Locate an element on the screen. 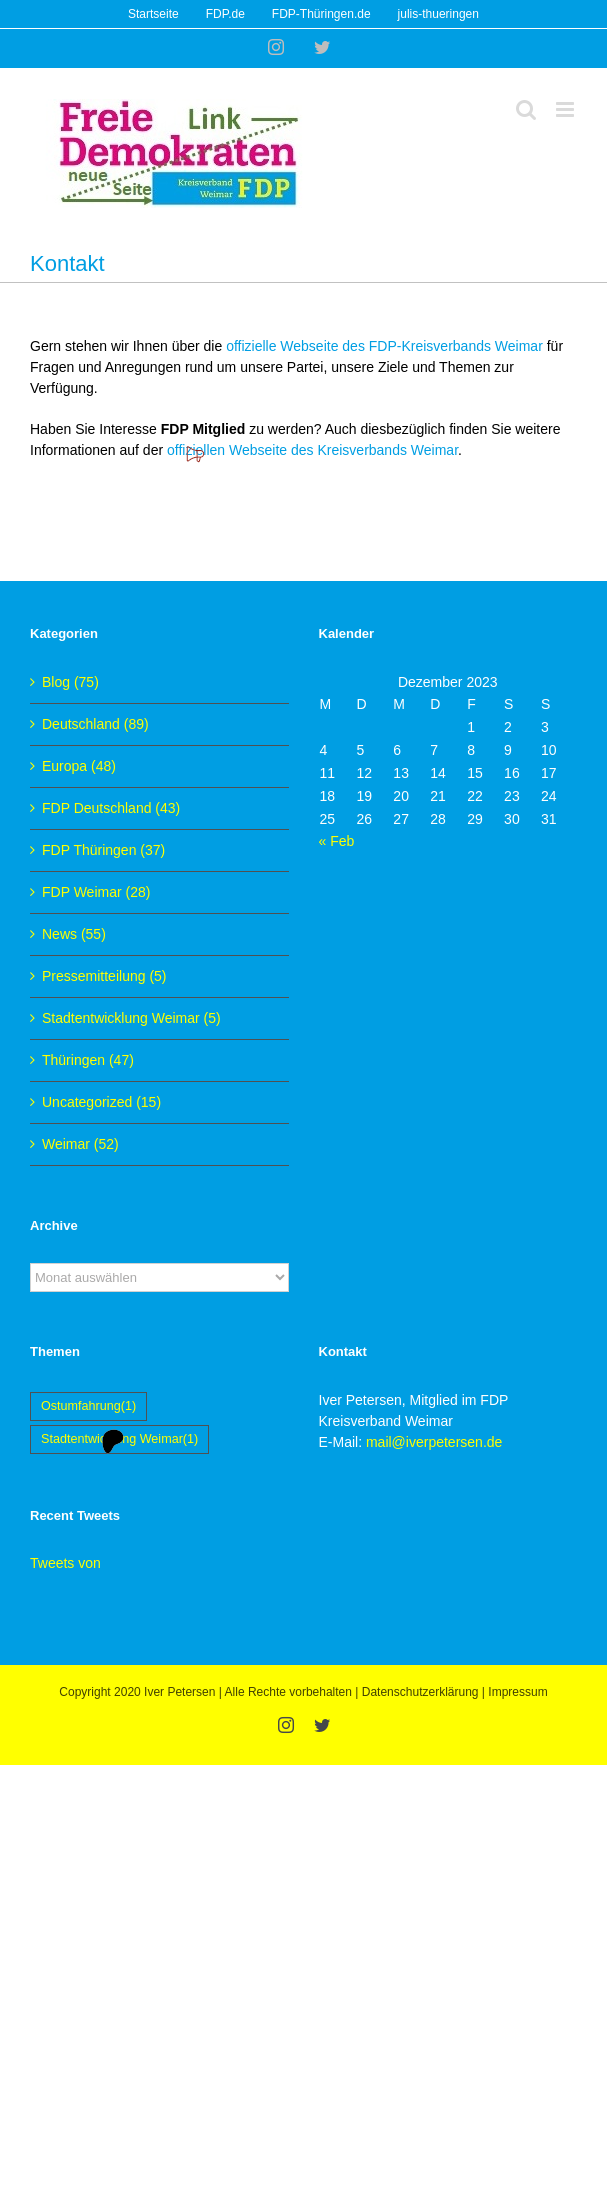 This screenshot has width=607, height=2199. make an announcement or broadcast is located at coordinates (194, 454).